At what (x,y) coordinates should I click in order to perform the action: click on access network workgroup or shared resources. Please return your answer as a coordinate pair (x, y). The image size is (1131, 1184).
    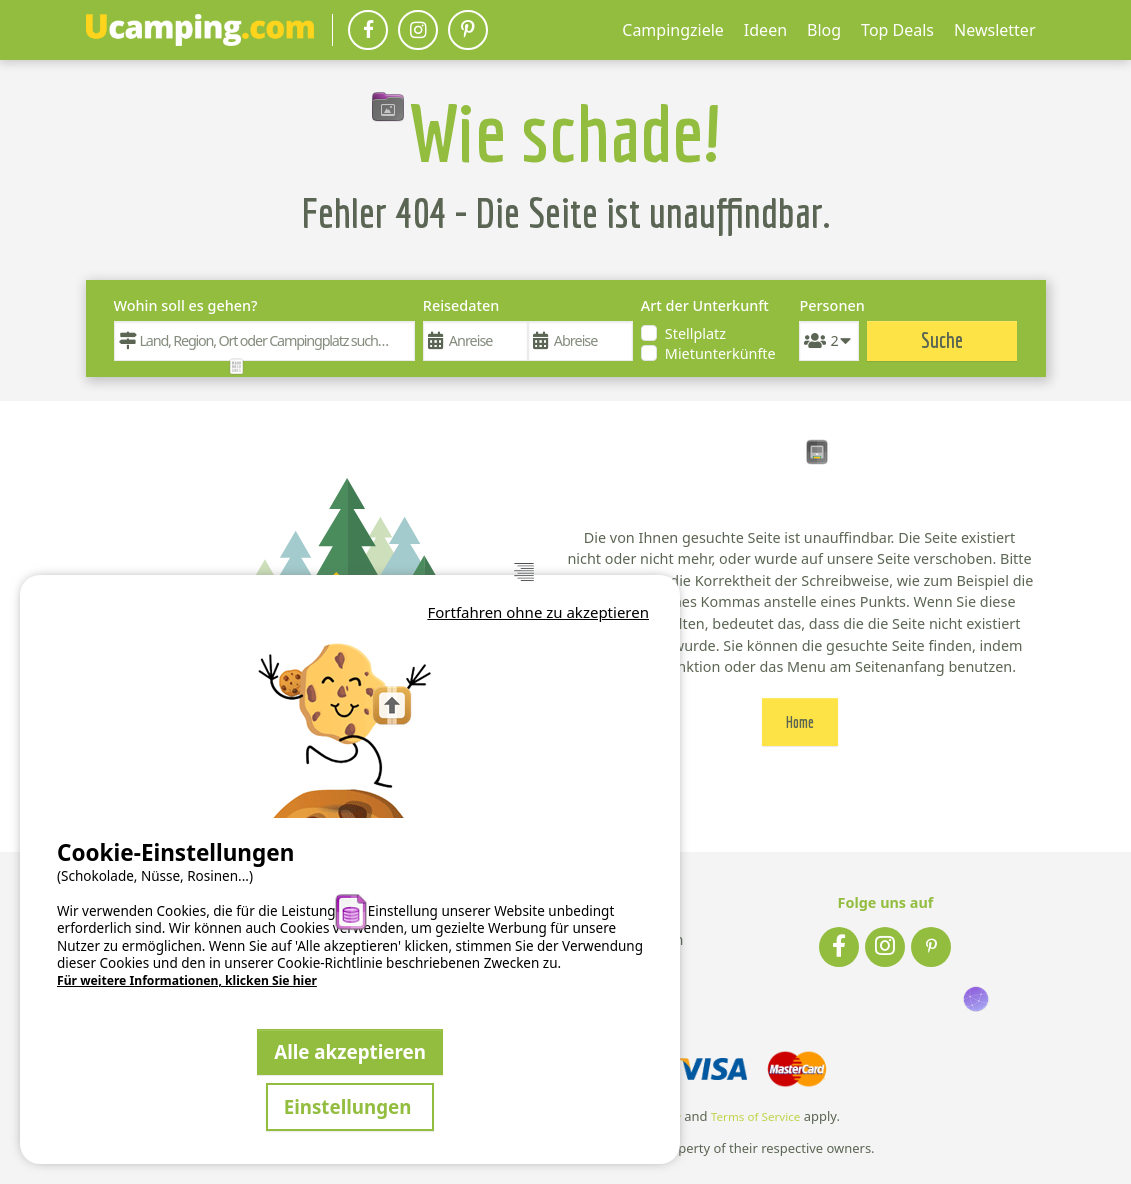
    Looking at the image, I should click on (976, 999).